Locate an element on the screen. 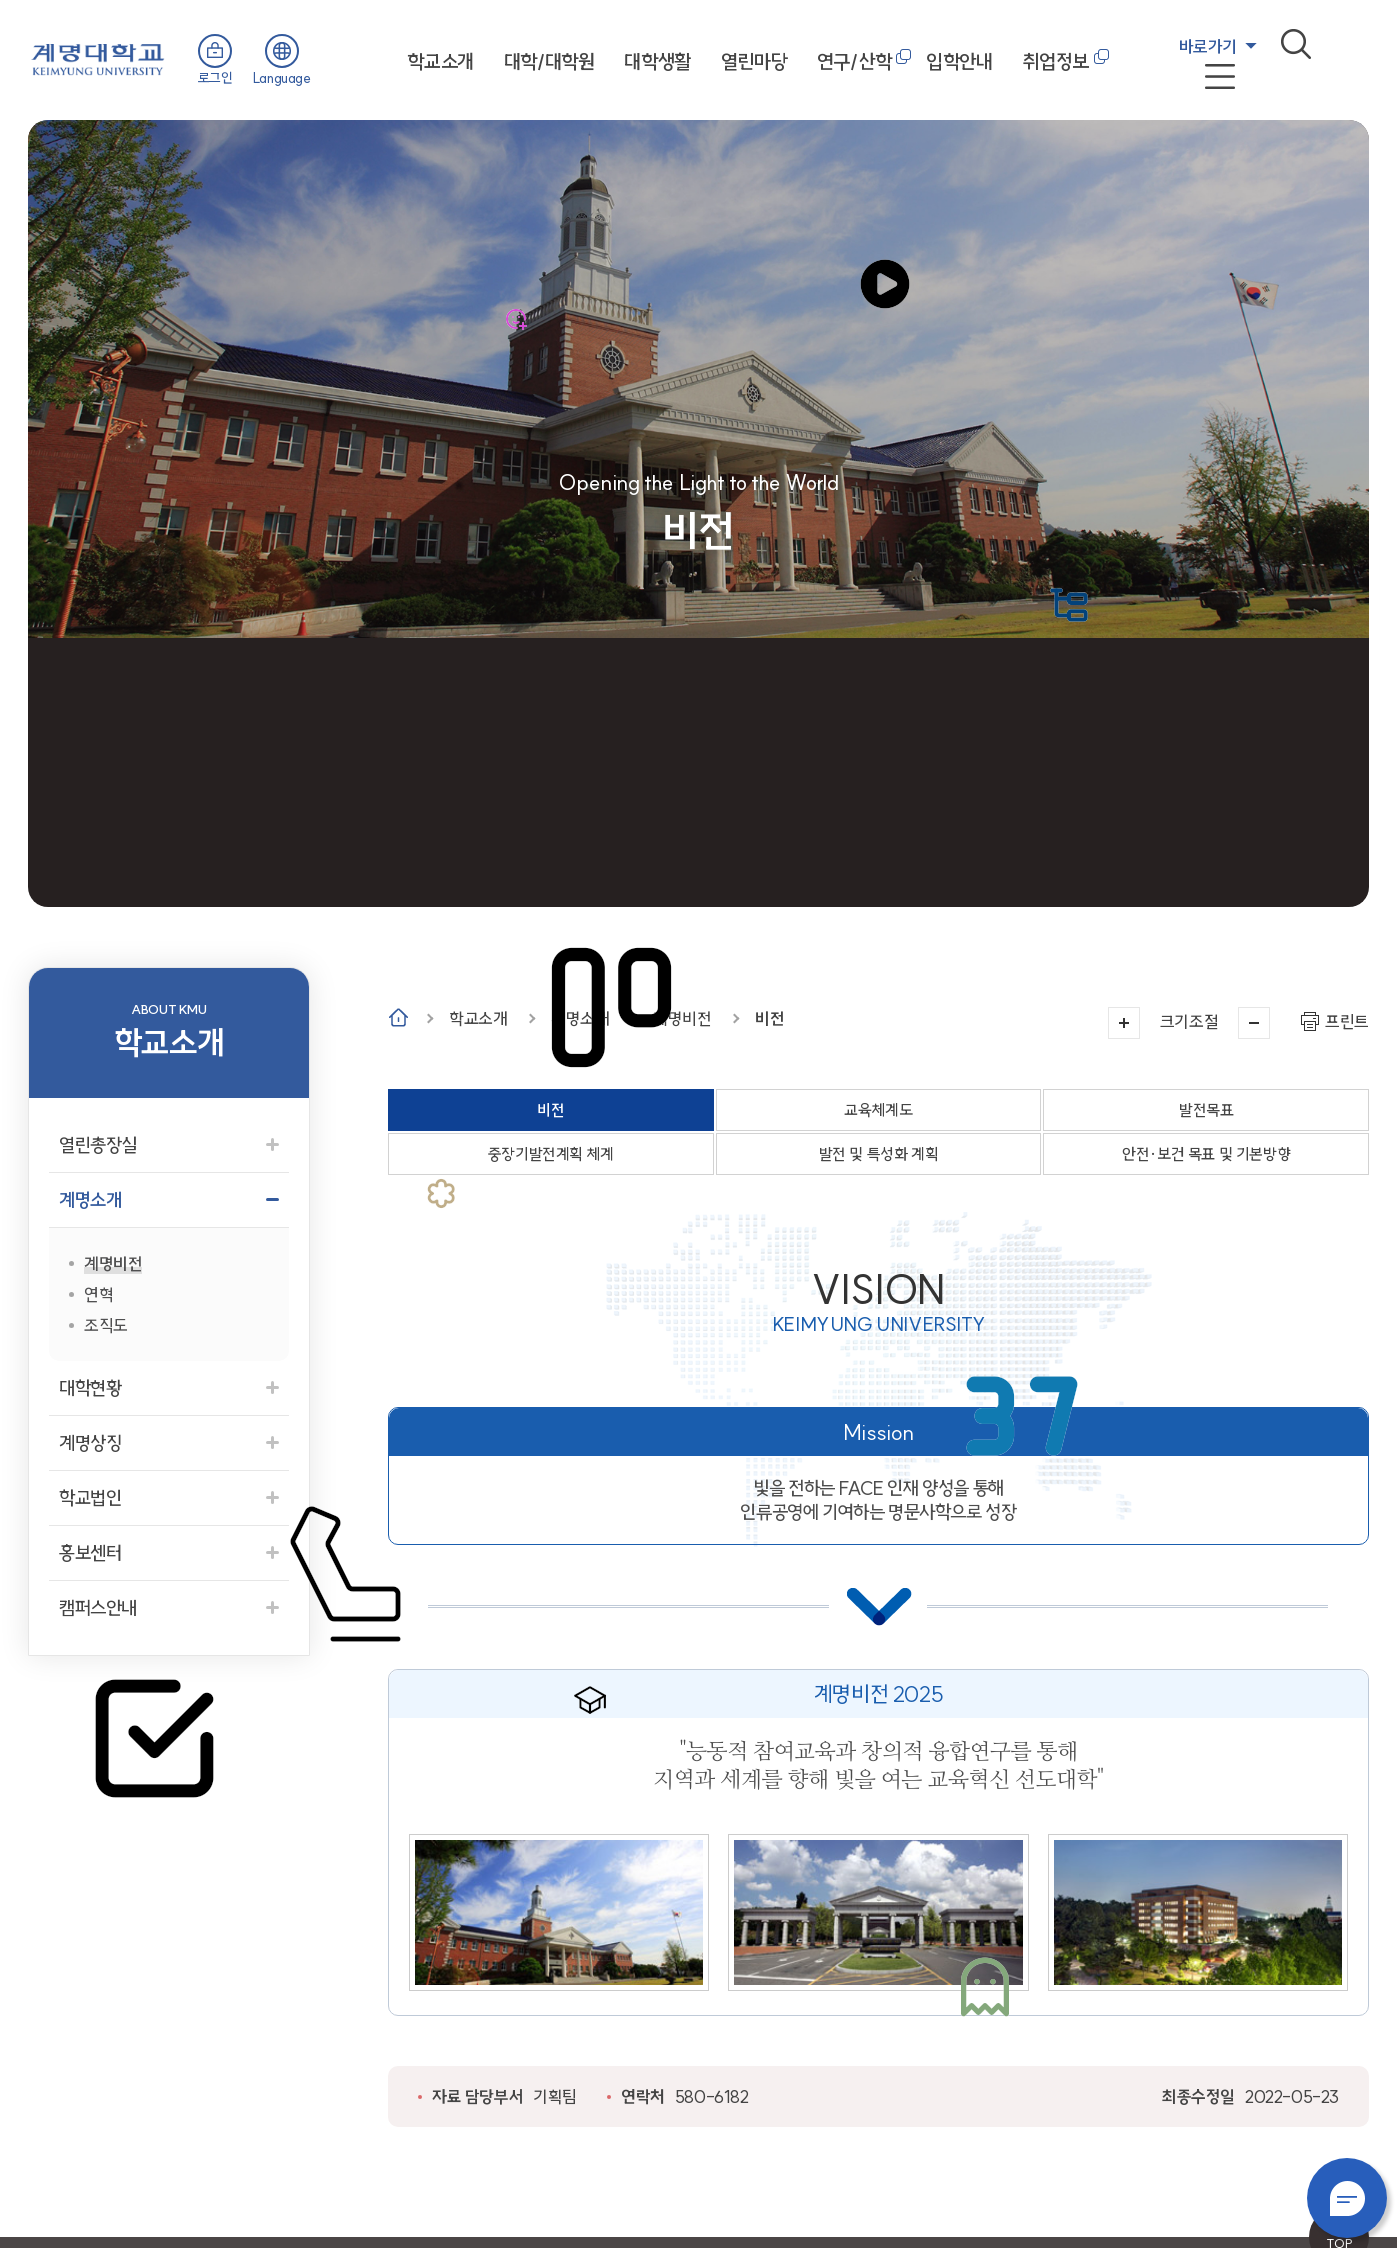 The image size is (1397, 2248). view subtasks within a project is located at coordinates (1069, 605).